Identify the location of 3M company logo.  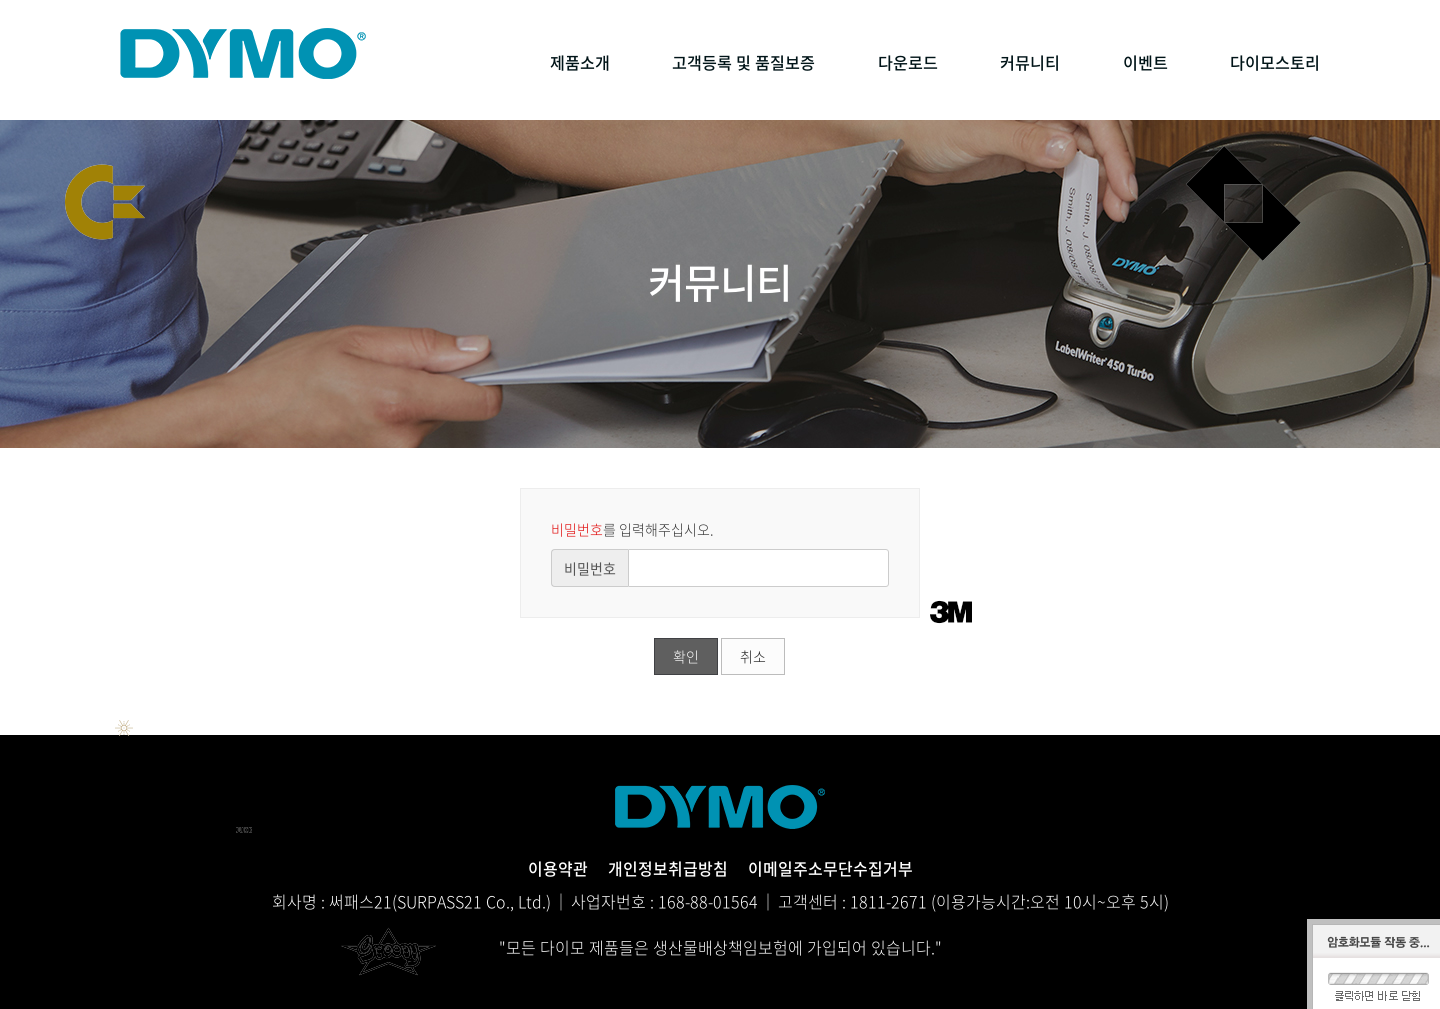
(951, 612).